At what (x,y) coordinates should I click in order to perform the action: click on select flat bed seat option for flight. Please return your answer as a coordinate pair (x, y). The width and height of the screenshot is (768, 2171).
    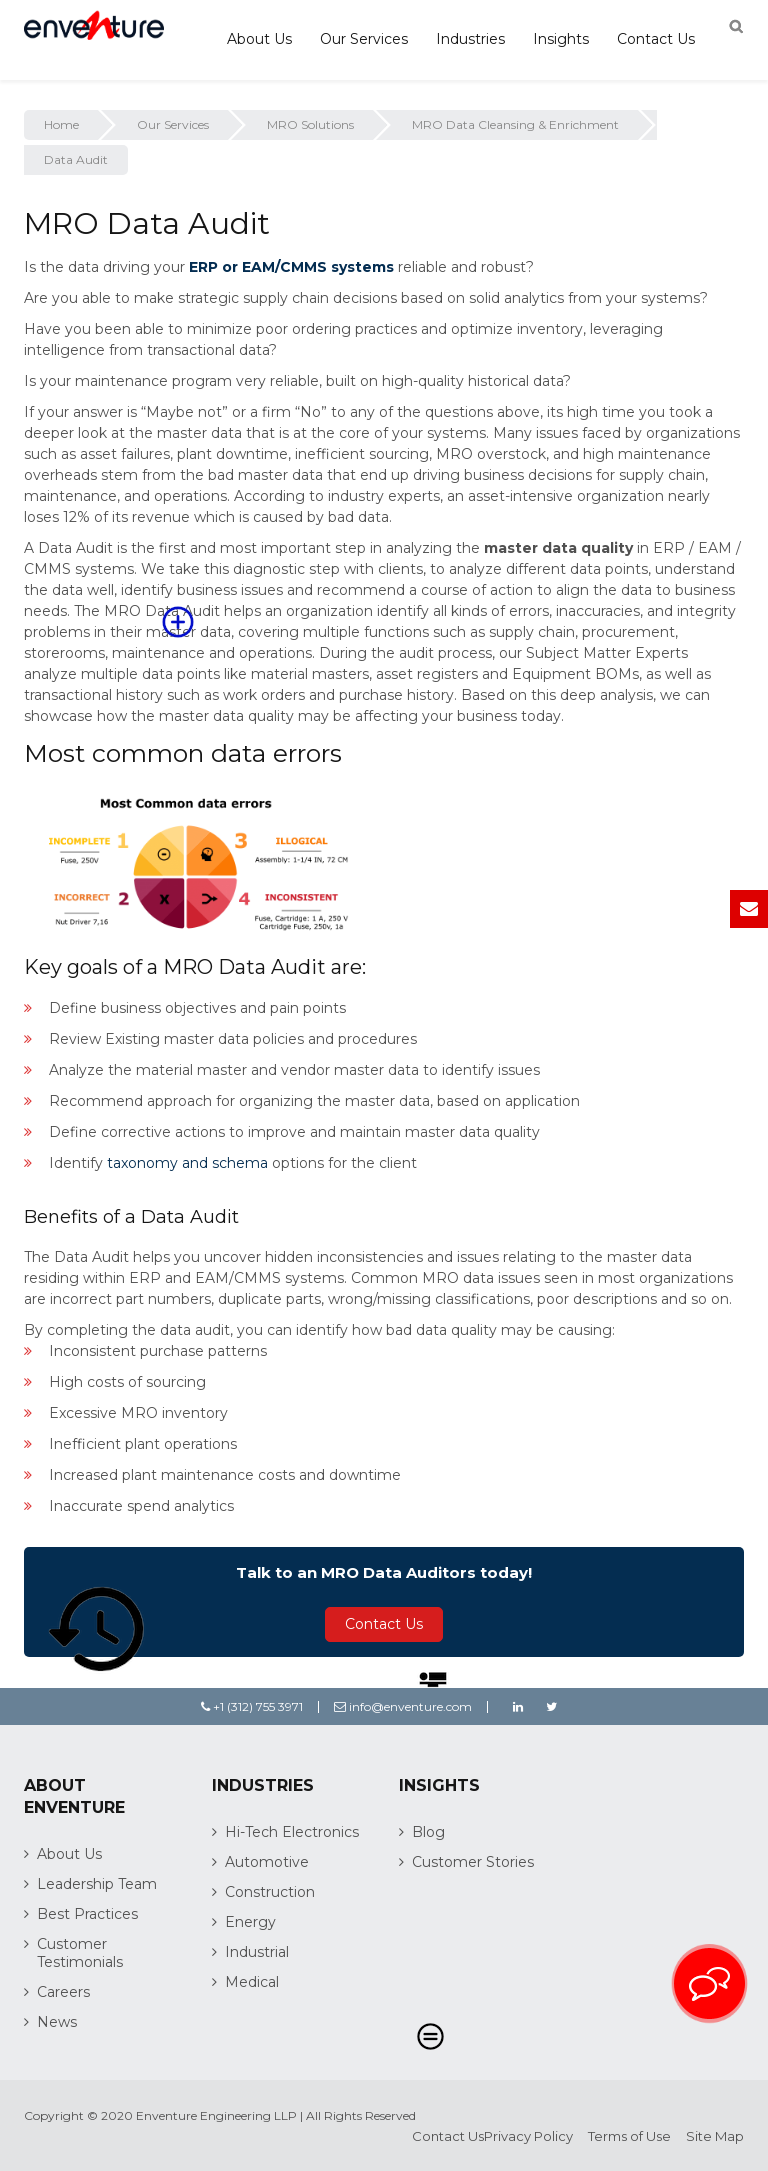
    Looking at the image, I should click on (433, 1679).